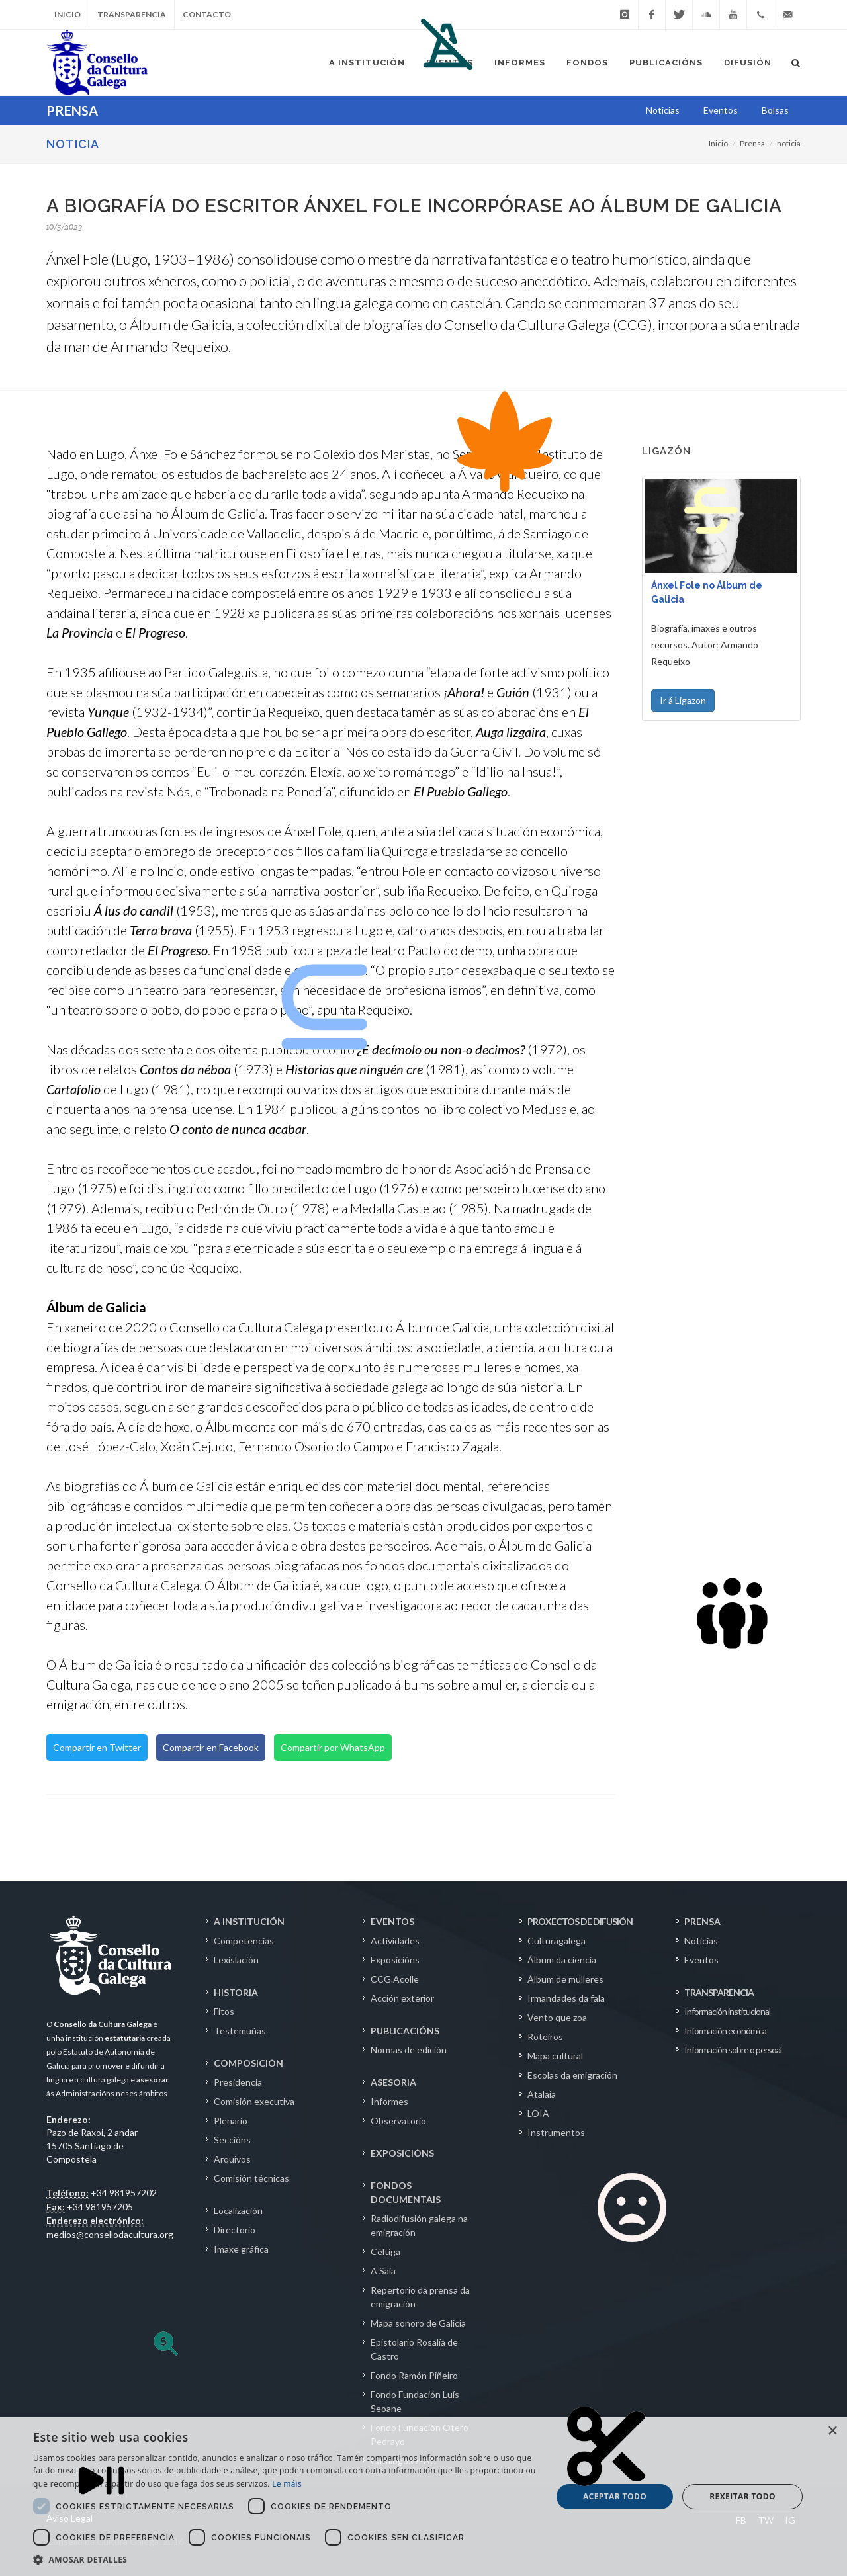  Describe the element at coordinates (711, 510) in the screenshot. I see `apply strikethrough formatting to selected text` at that location.